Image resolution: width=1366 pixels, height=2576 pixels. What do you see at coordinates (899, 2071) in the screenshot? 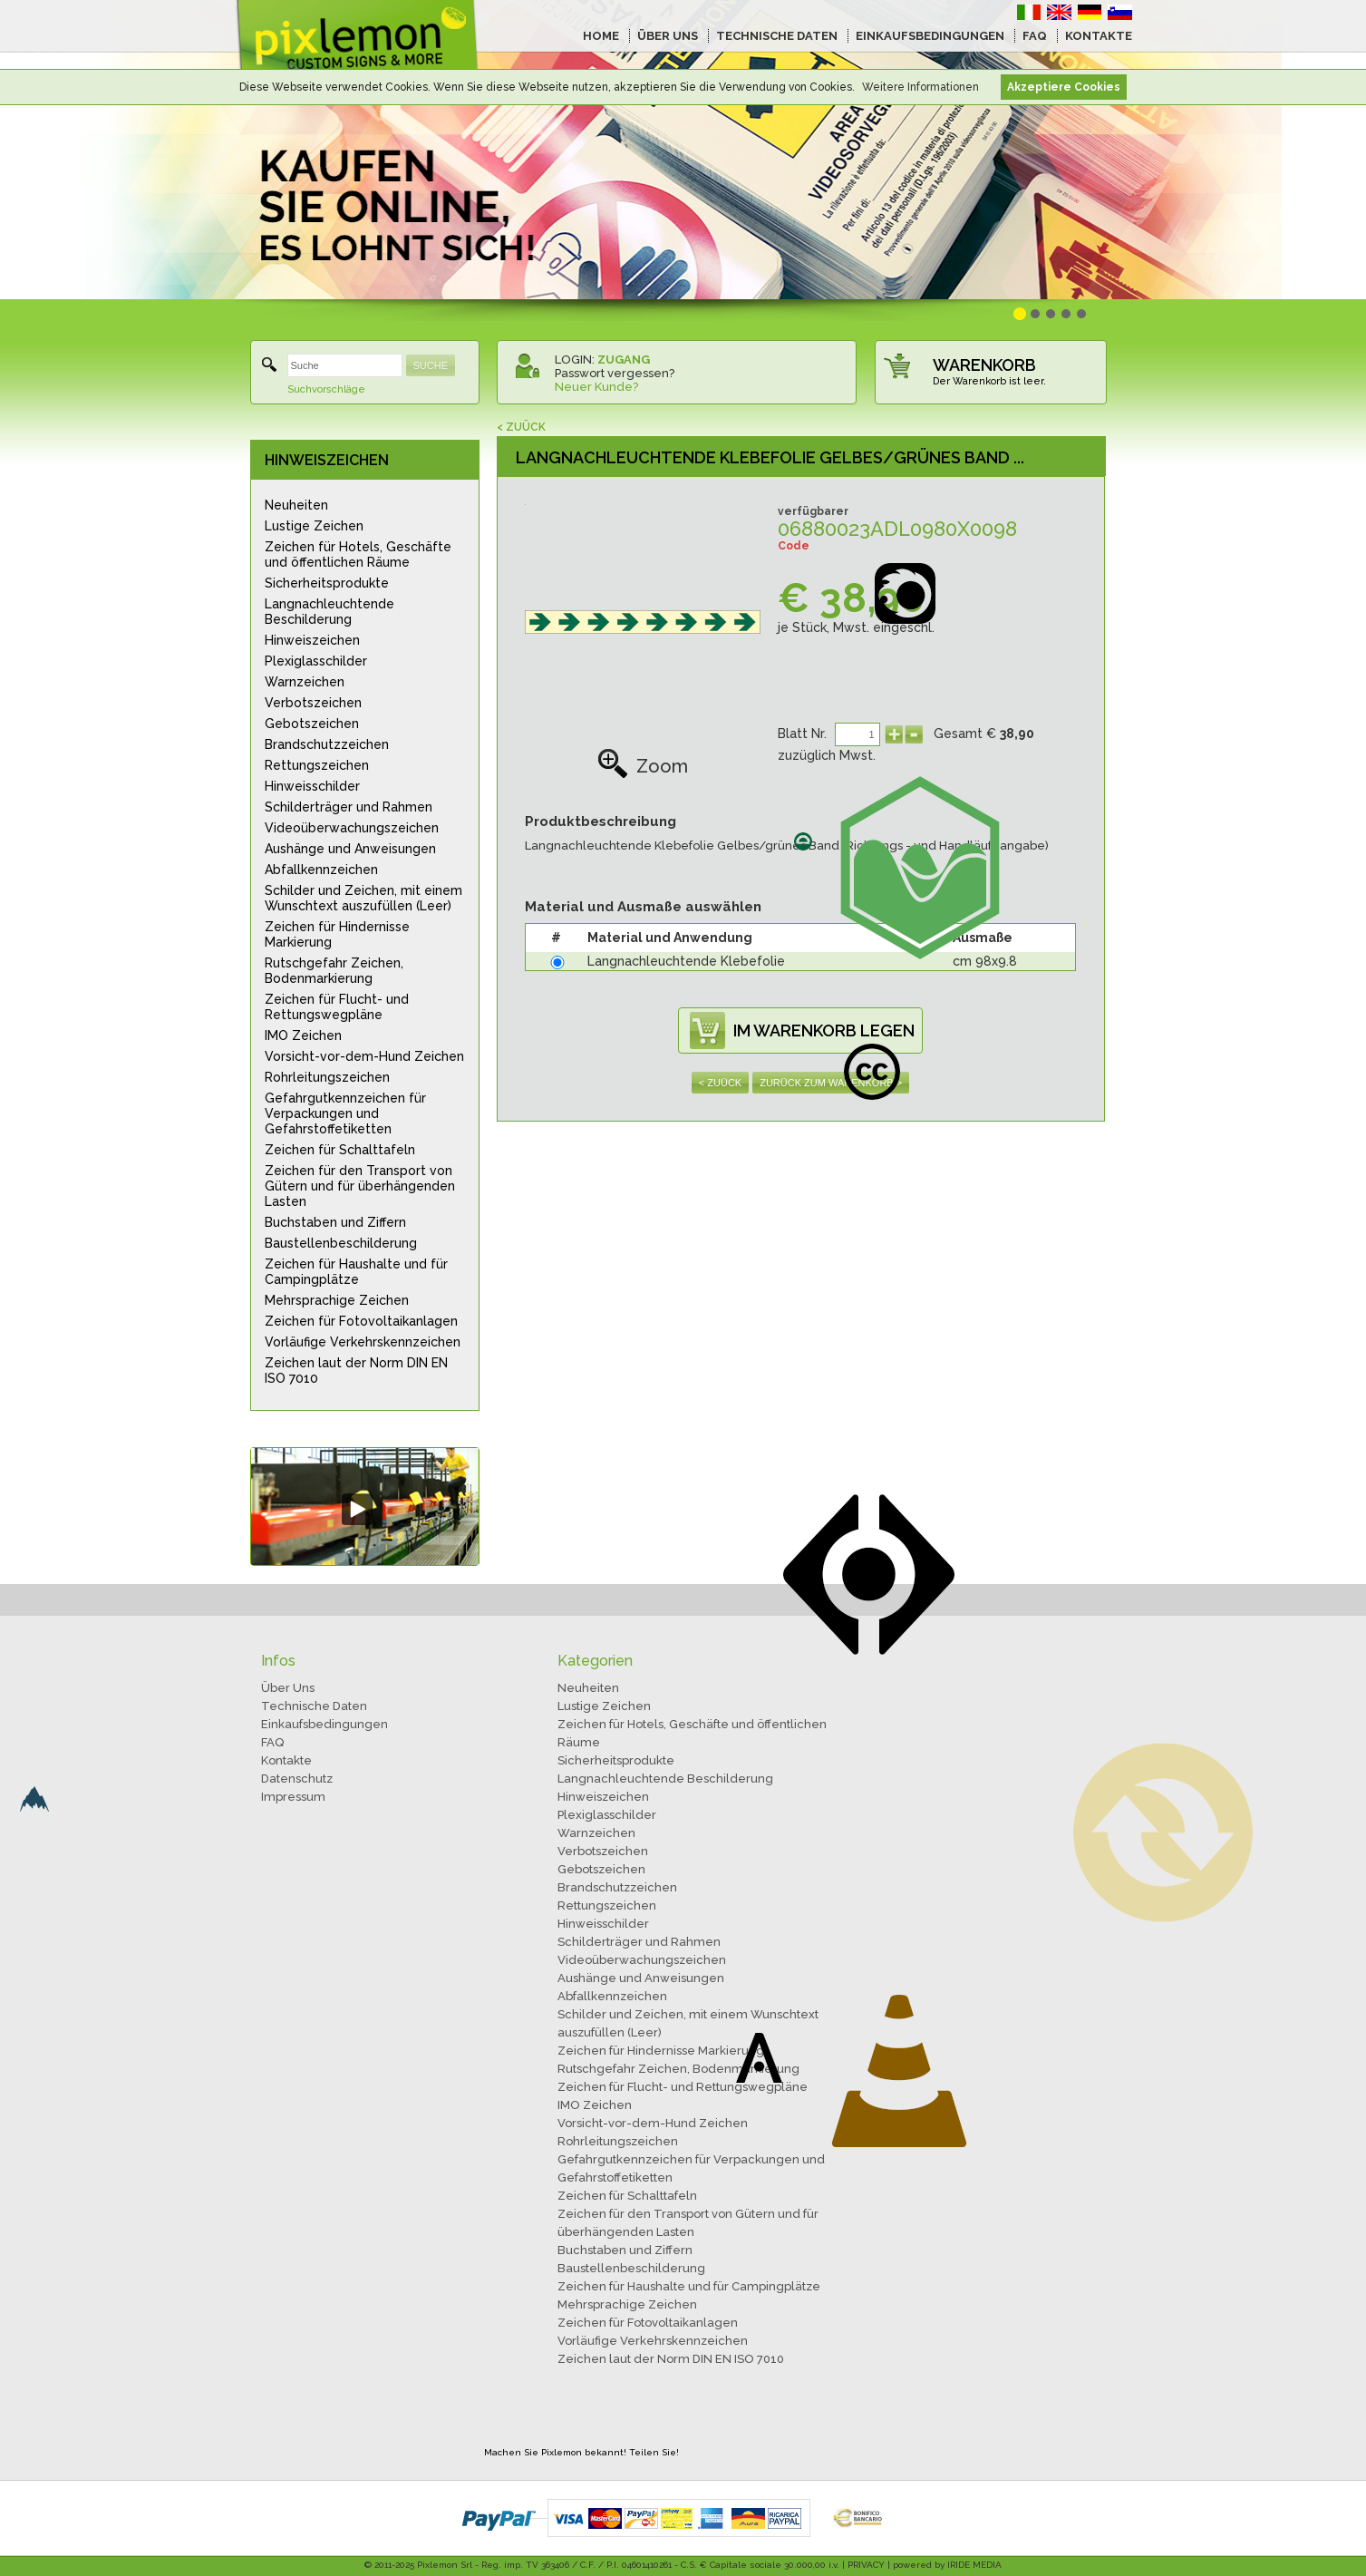
I see `open VLC media player` at bounding box center [899, 2071].